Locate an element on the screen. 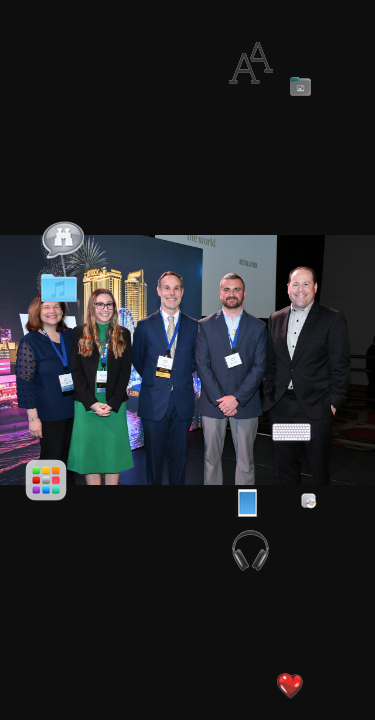 The image size is (375, 720). open the DVD player application is located at coordinates (308, 500).